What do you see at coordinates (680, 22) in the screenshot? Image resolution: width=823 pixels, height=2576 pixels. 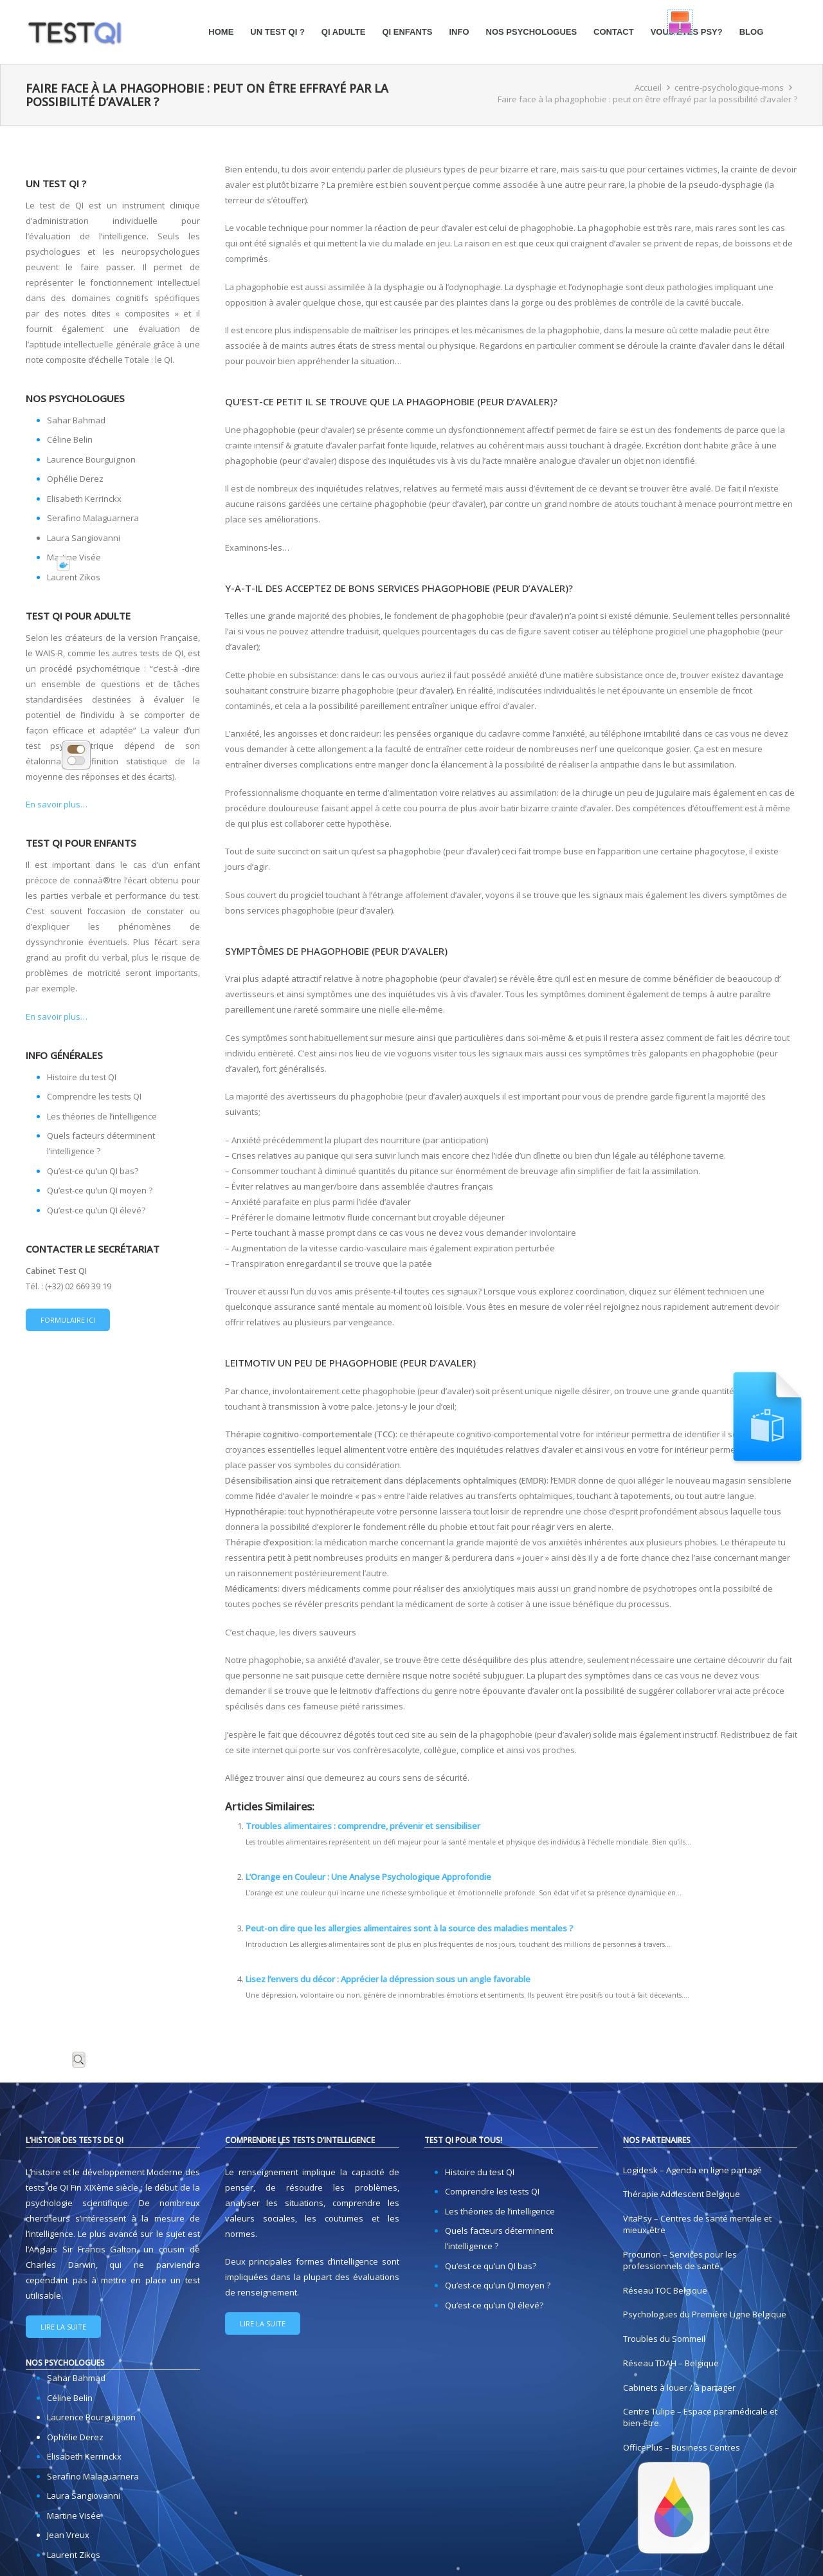 I see `select all items in the current view` at bounding box center [680, 22].